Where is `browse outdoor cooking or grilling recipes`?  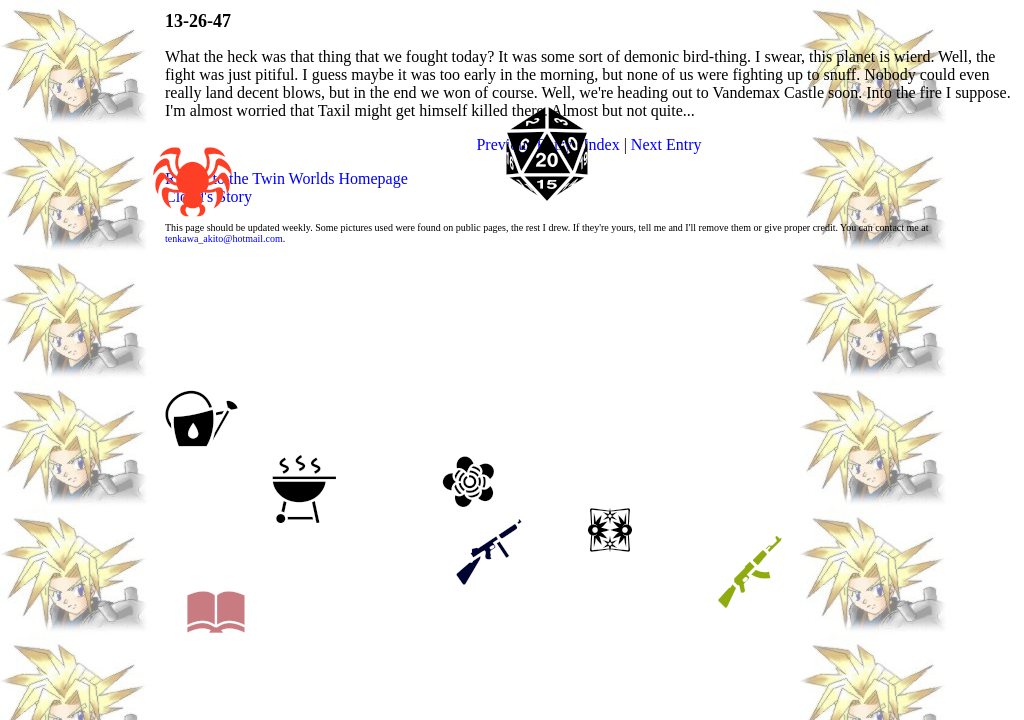
browse outdoor cooking or grilling recipes is located at coordinates (303, 489).